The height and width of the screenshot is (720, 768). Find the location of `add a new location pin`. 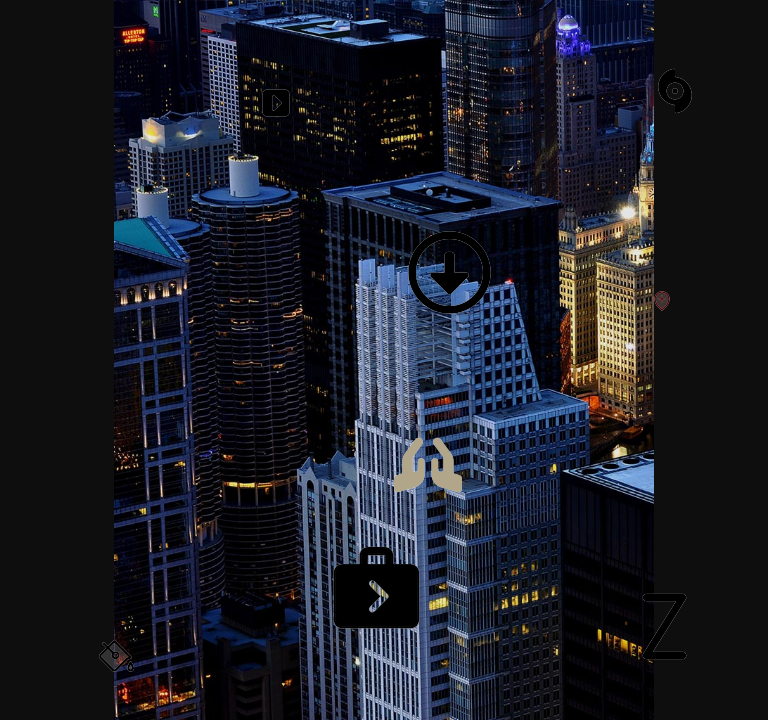

add a new location pin is located at coordinates (662, 301).